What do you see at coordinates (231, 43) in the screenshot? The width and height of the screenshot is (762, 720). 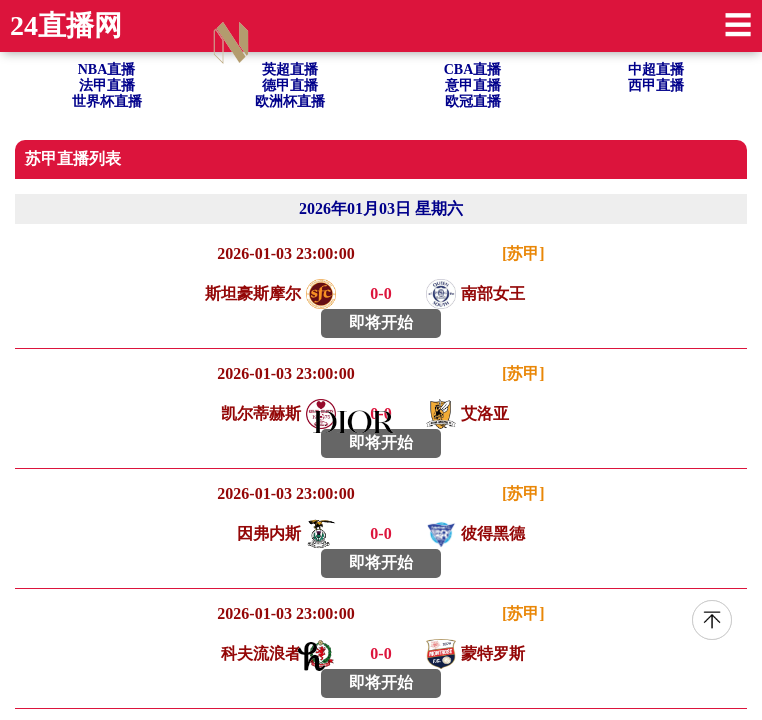 I see `open neovim text editor` at bounding box center [231, 43].